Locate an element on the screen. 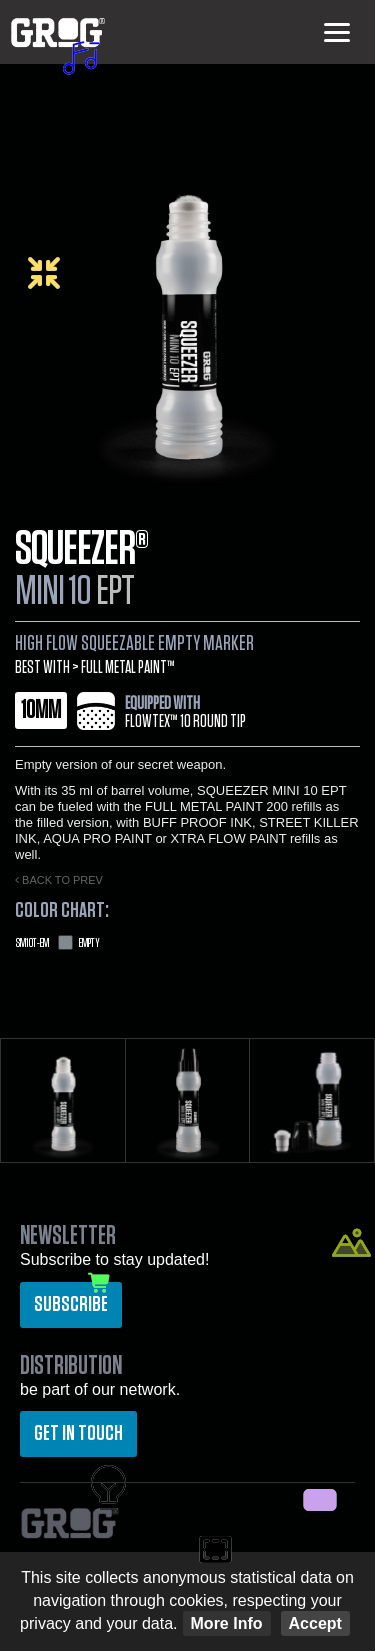 This screenshot has width=375, height=1651. remove a song from playlist is located at coordinates (82, 57).